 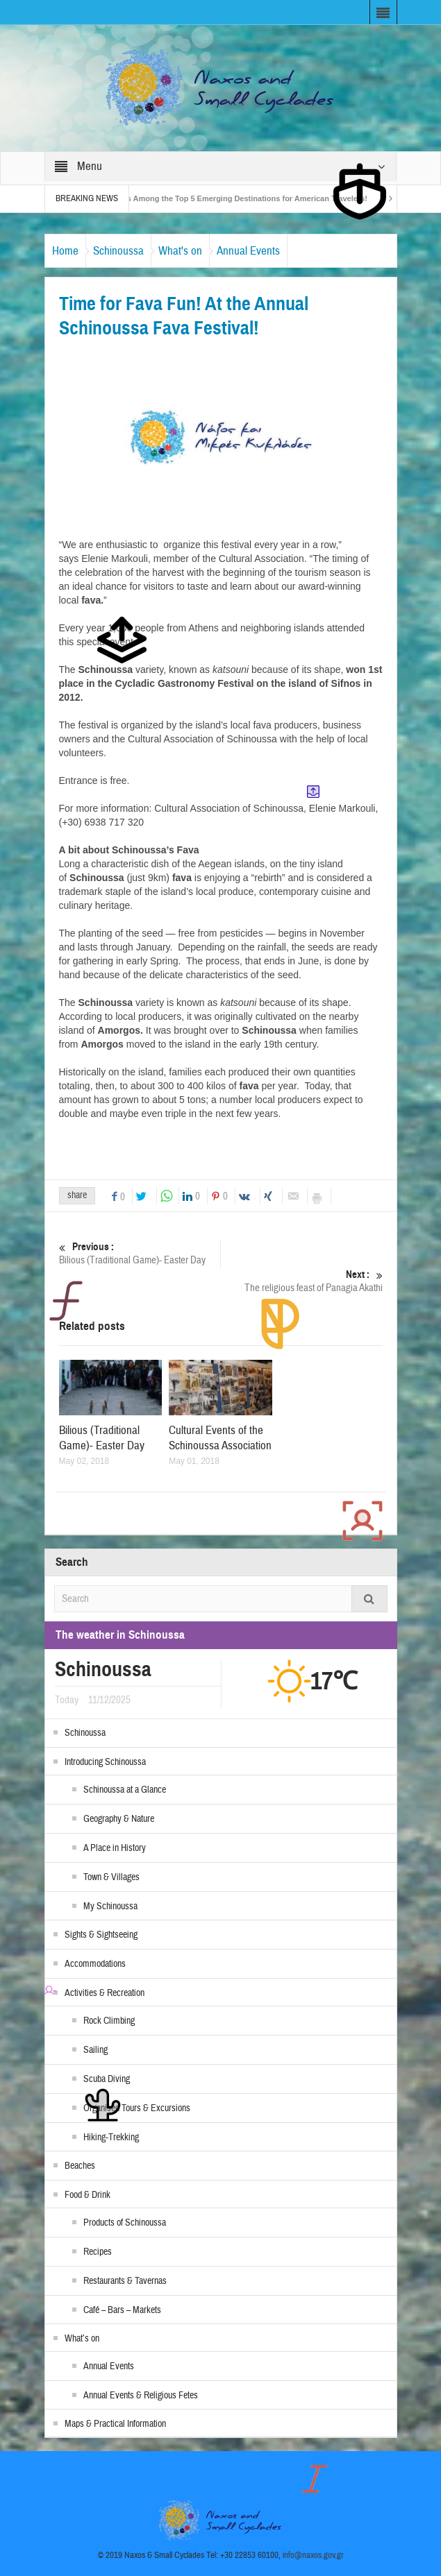 I want to click on remove a user or contact, so click(x=50, y=1990).